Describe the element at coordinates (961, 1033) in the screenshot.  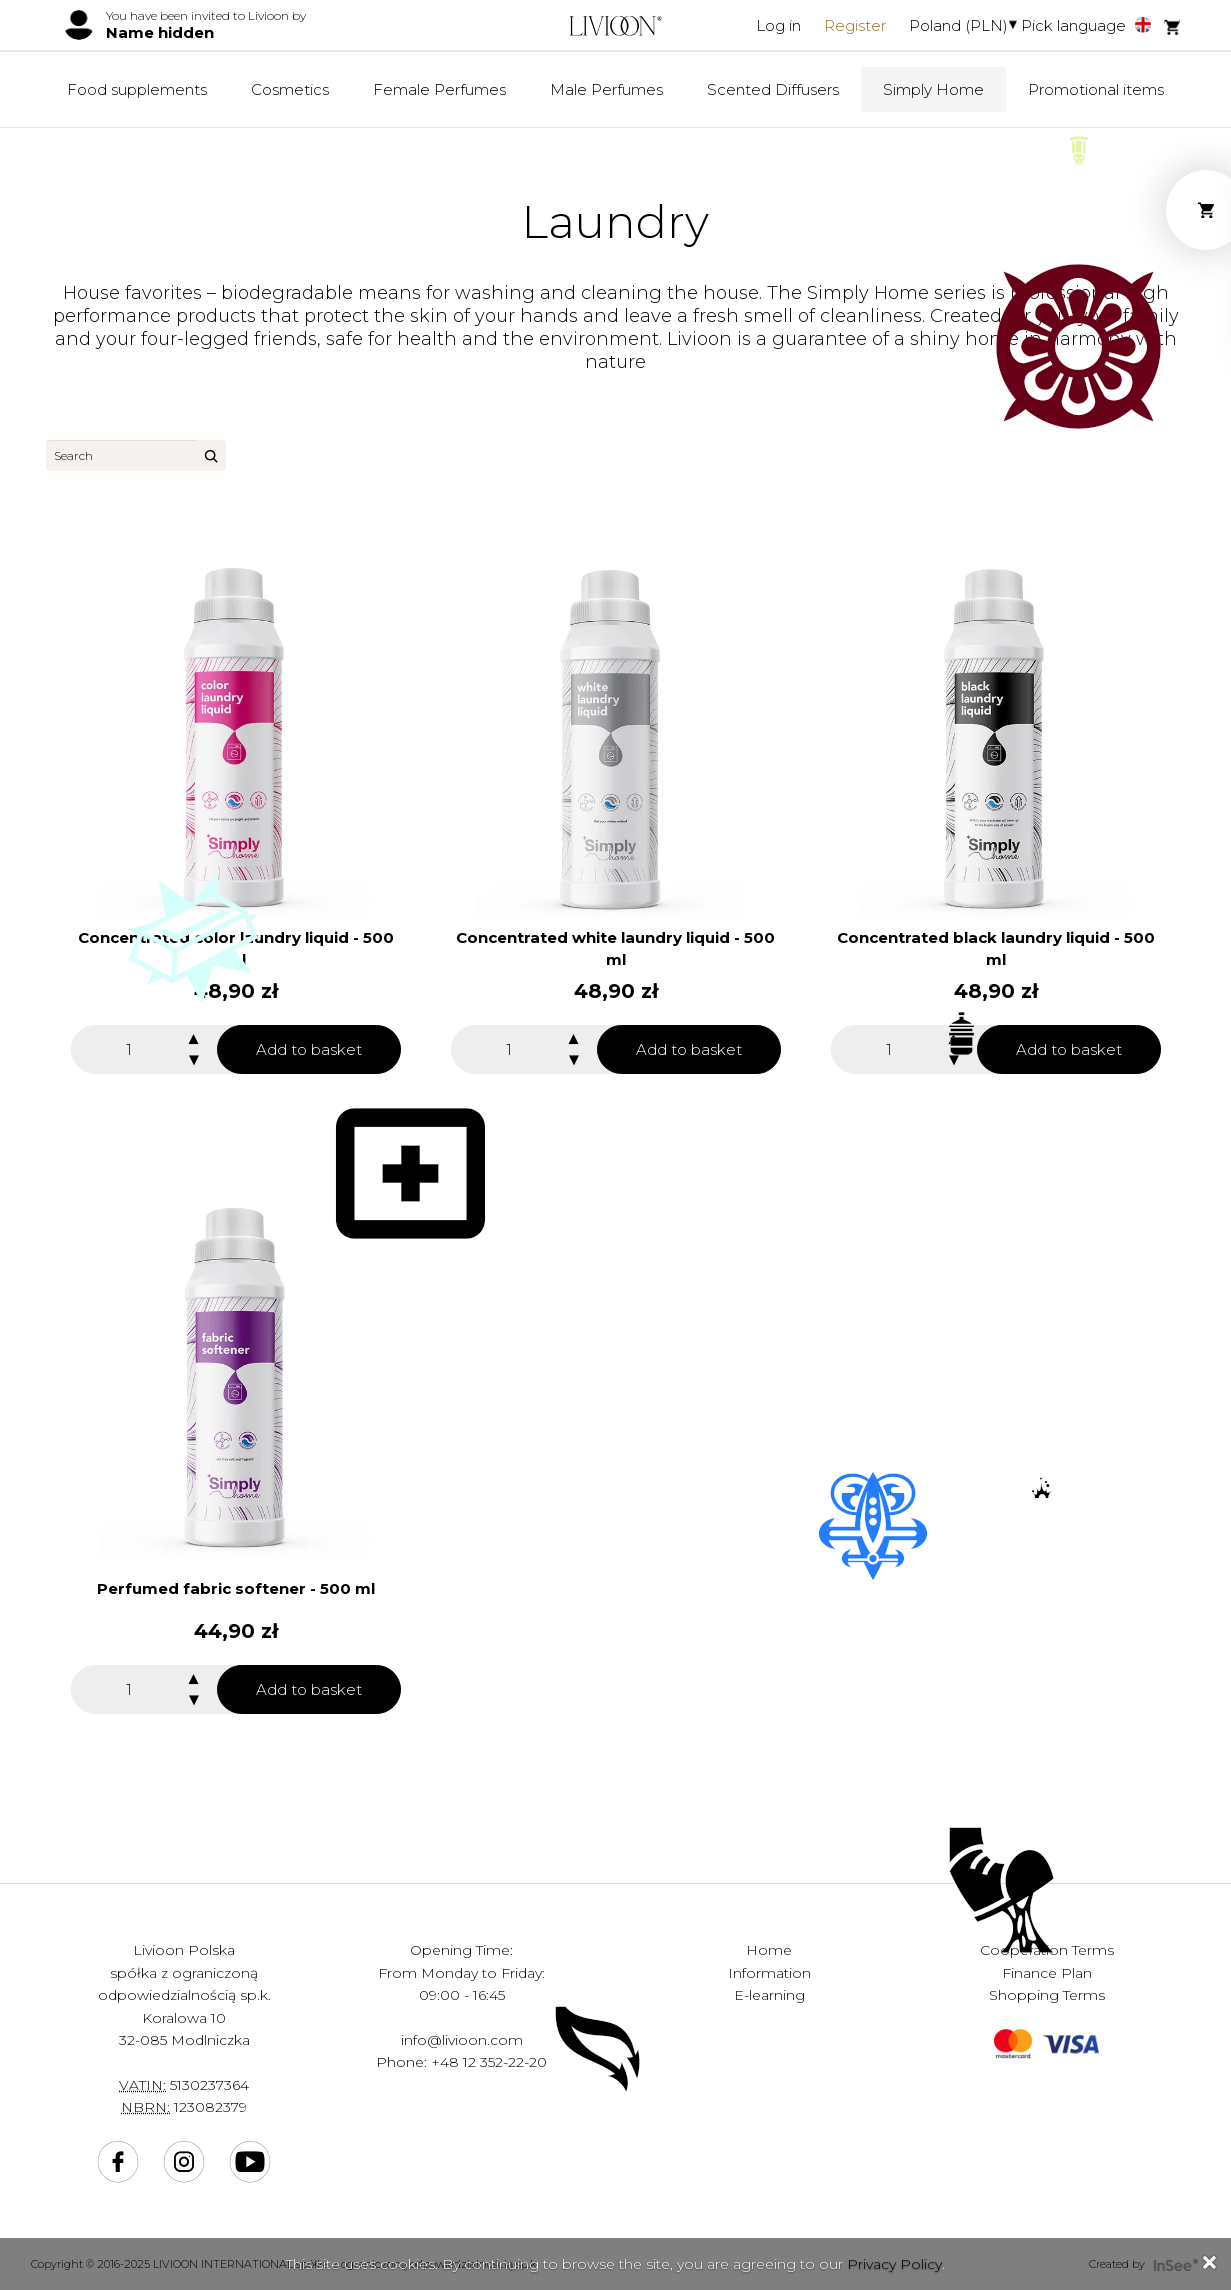
I see `track water intake or hydration` at that location.